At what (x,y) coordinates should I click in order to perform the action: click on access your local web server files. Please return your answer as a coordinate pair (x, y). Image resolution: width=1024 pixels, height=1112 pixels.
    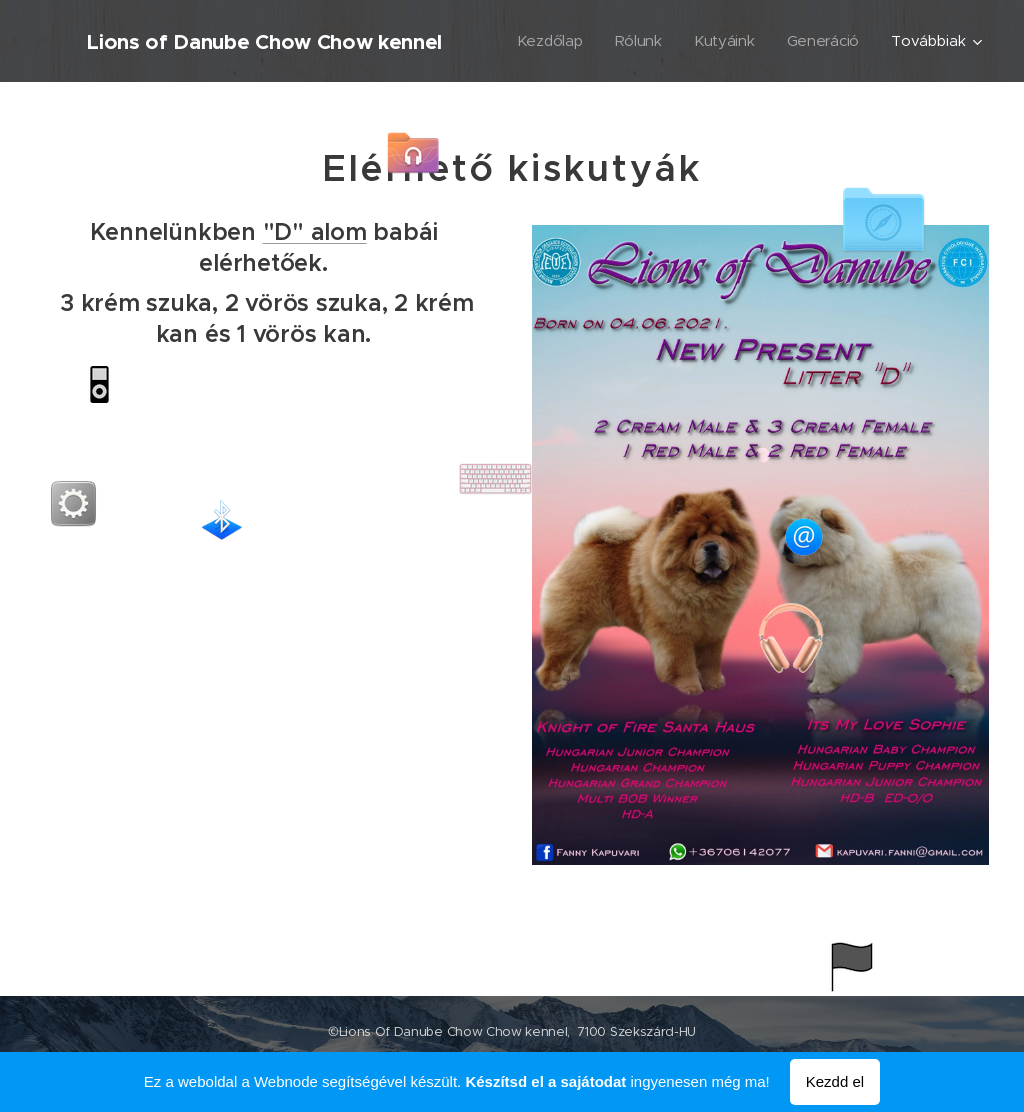
    Looking at the image, I should click on (883, 219).